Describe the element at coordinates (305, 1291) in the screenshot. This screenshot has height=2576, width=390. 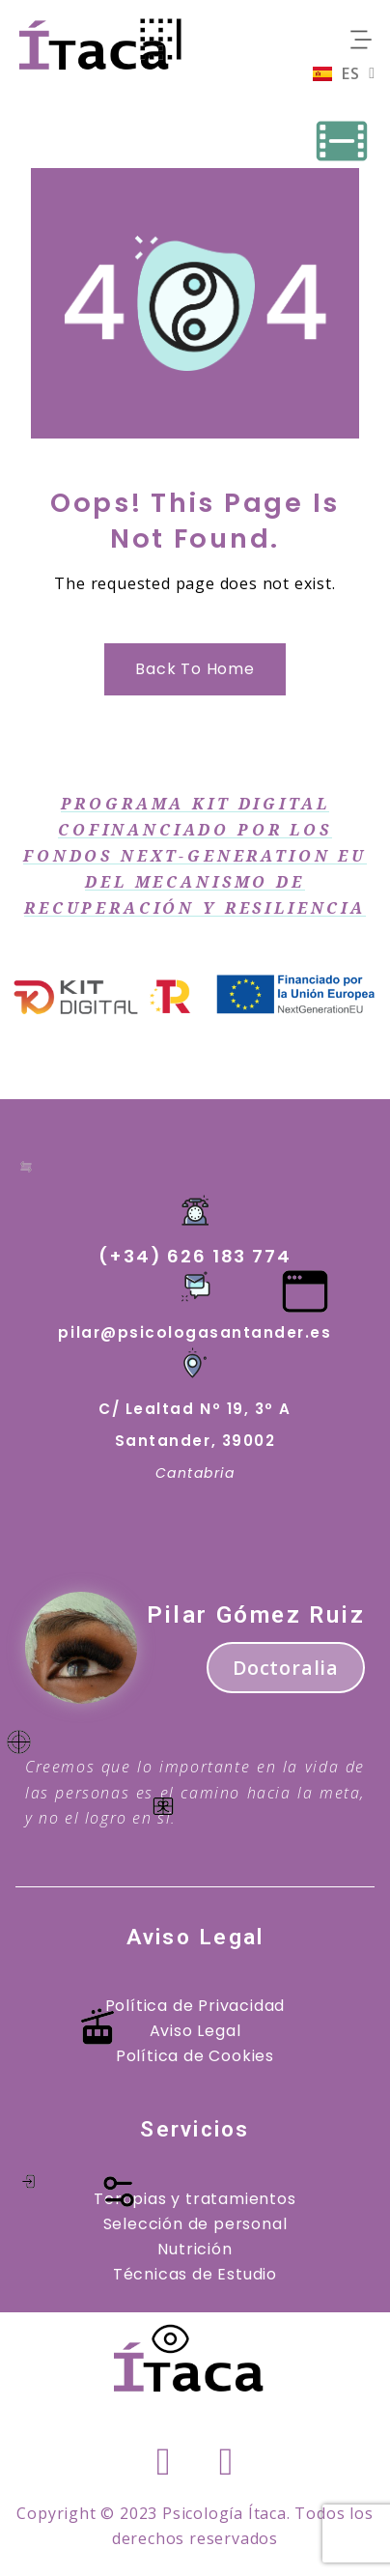
I see `open a new window` at that location.